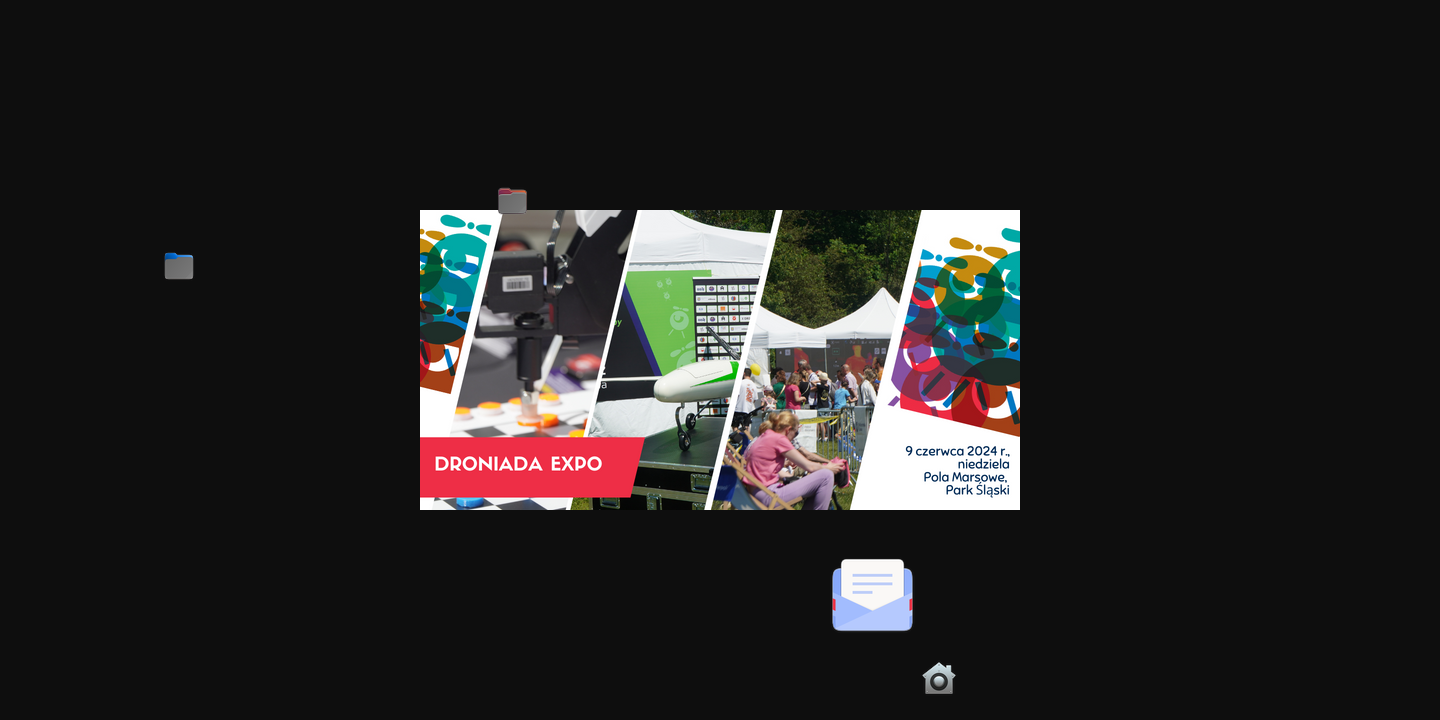 The height and width of the screenshot is (720, 1440). Describe the element at coordinates (512, 200) in the screenshot. I see `open file folder` at that location.